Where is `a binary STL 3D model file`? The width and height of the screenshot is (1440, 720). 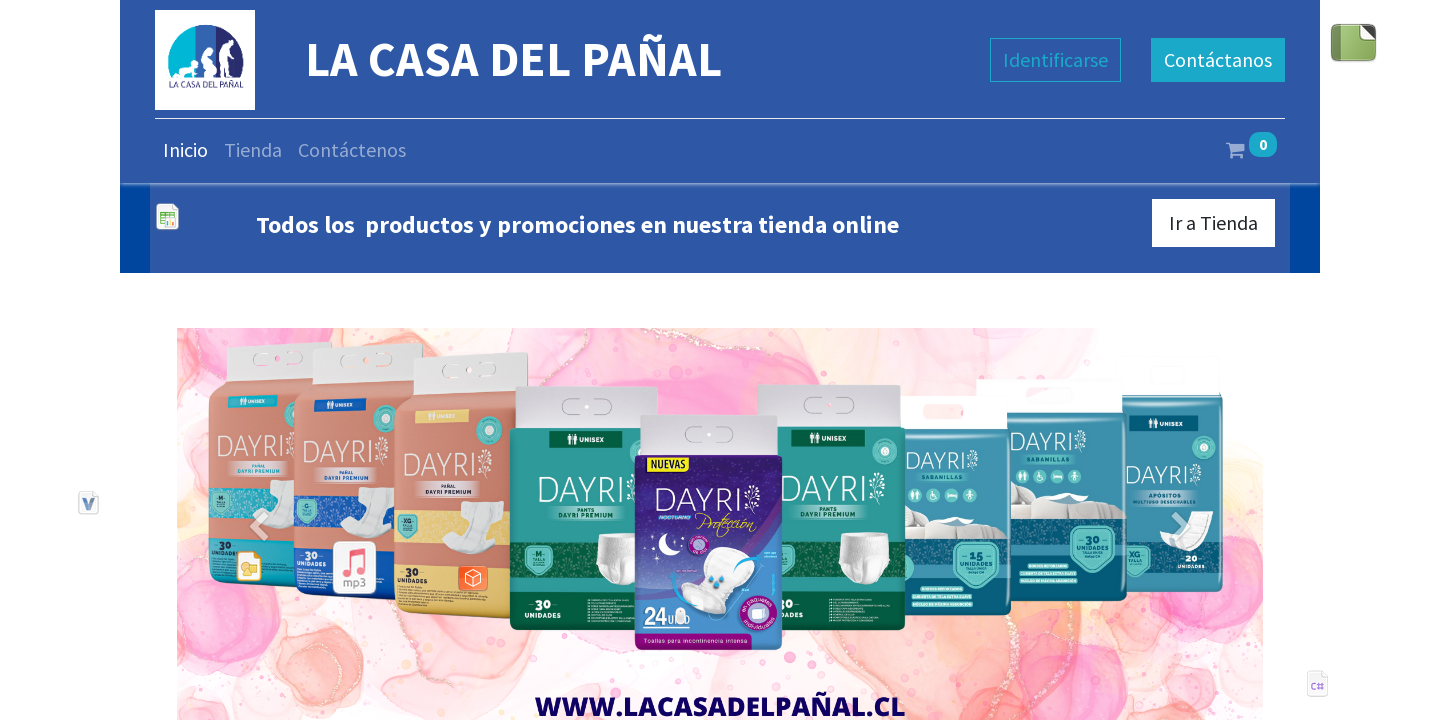
a binary STL 3D model file is located at coordinates (473, 577).